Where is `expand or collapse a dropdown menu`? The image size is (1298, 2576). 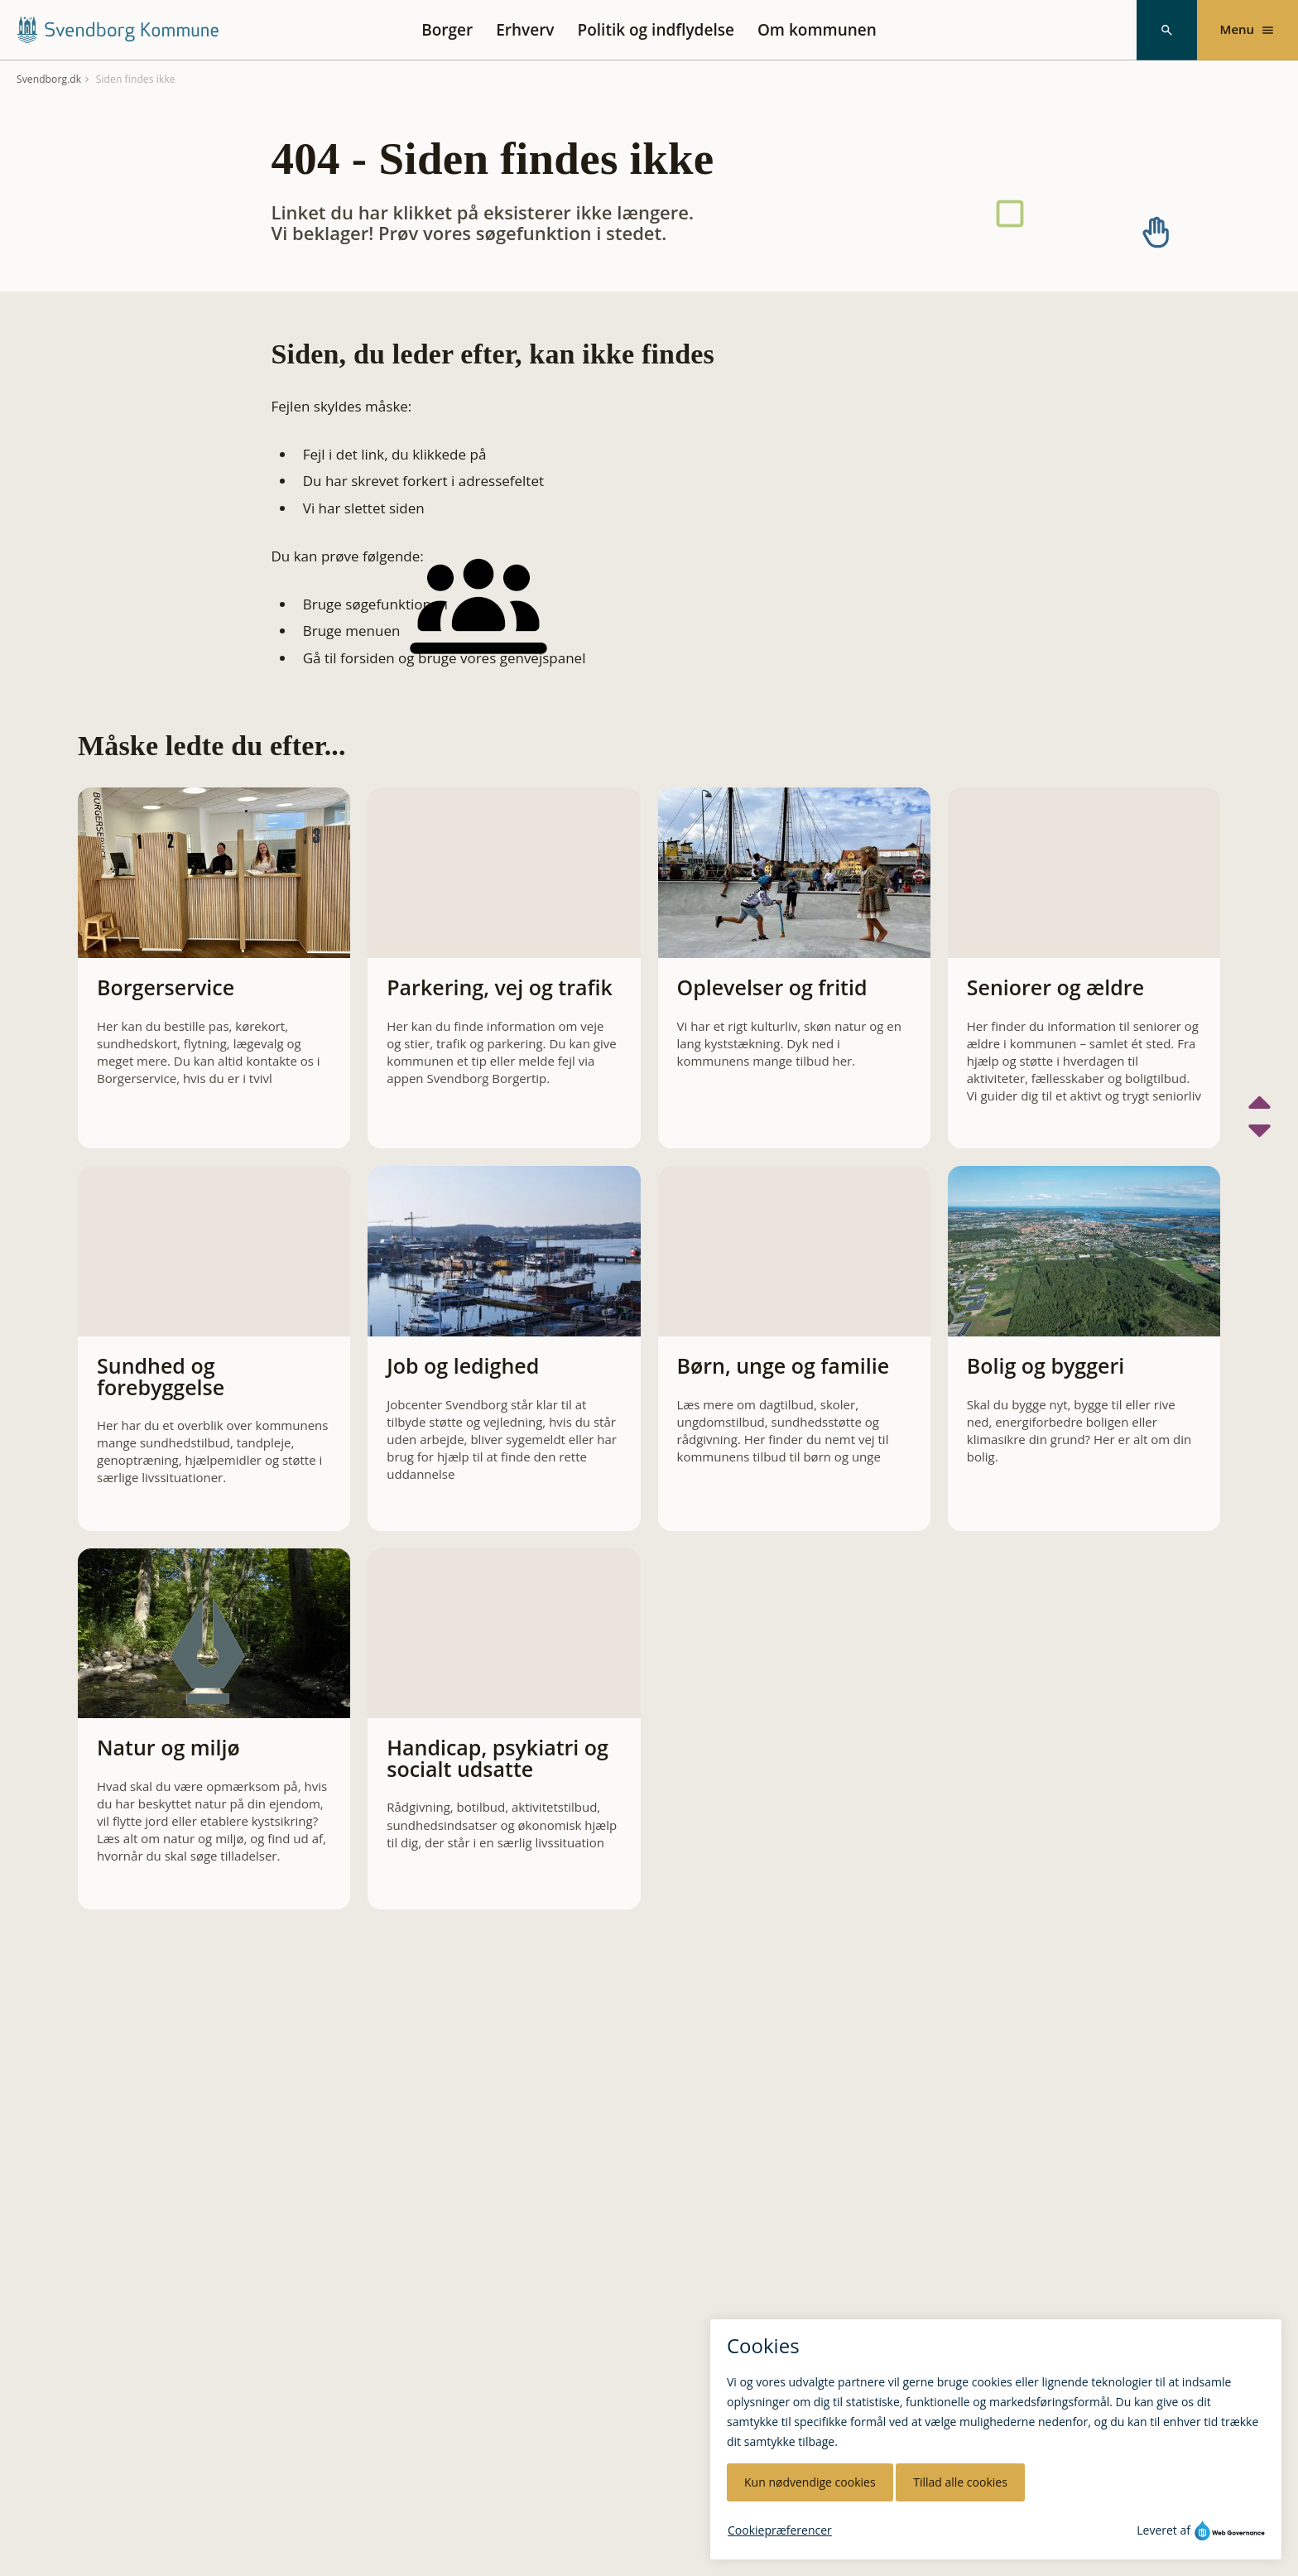
expand or collapse a dropdown menu is located at coordinates (1259, 1116).